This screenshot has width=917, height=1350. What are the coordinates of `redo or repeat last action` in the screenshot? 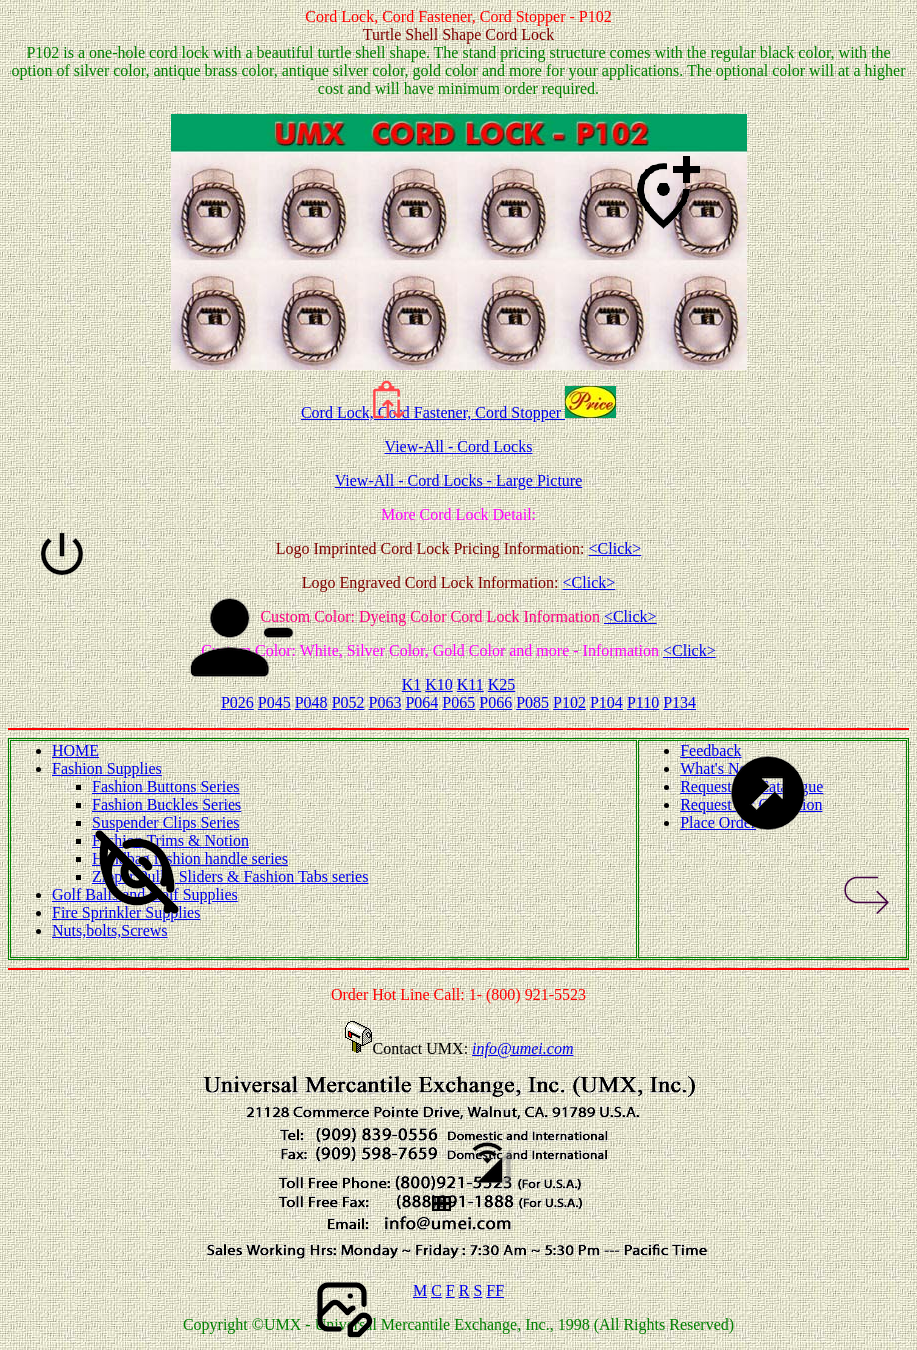 It's located at (866, 893).